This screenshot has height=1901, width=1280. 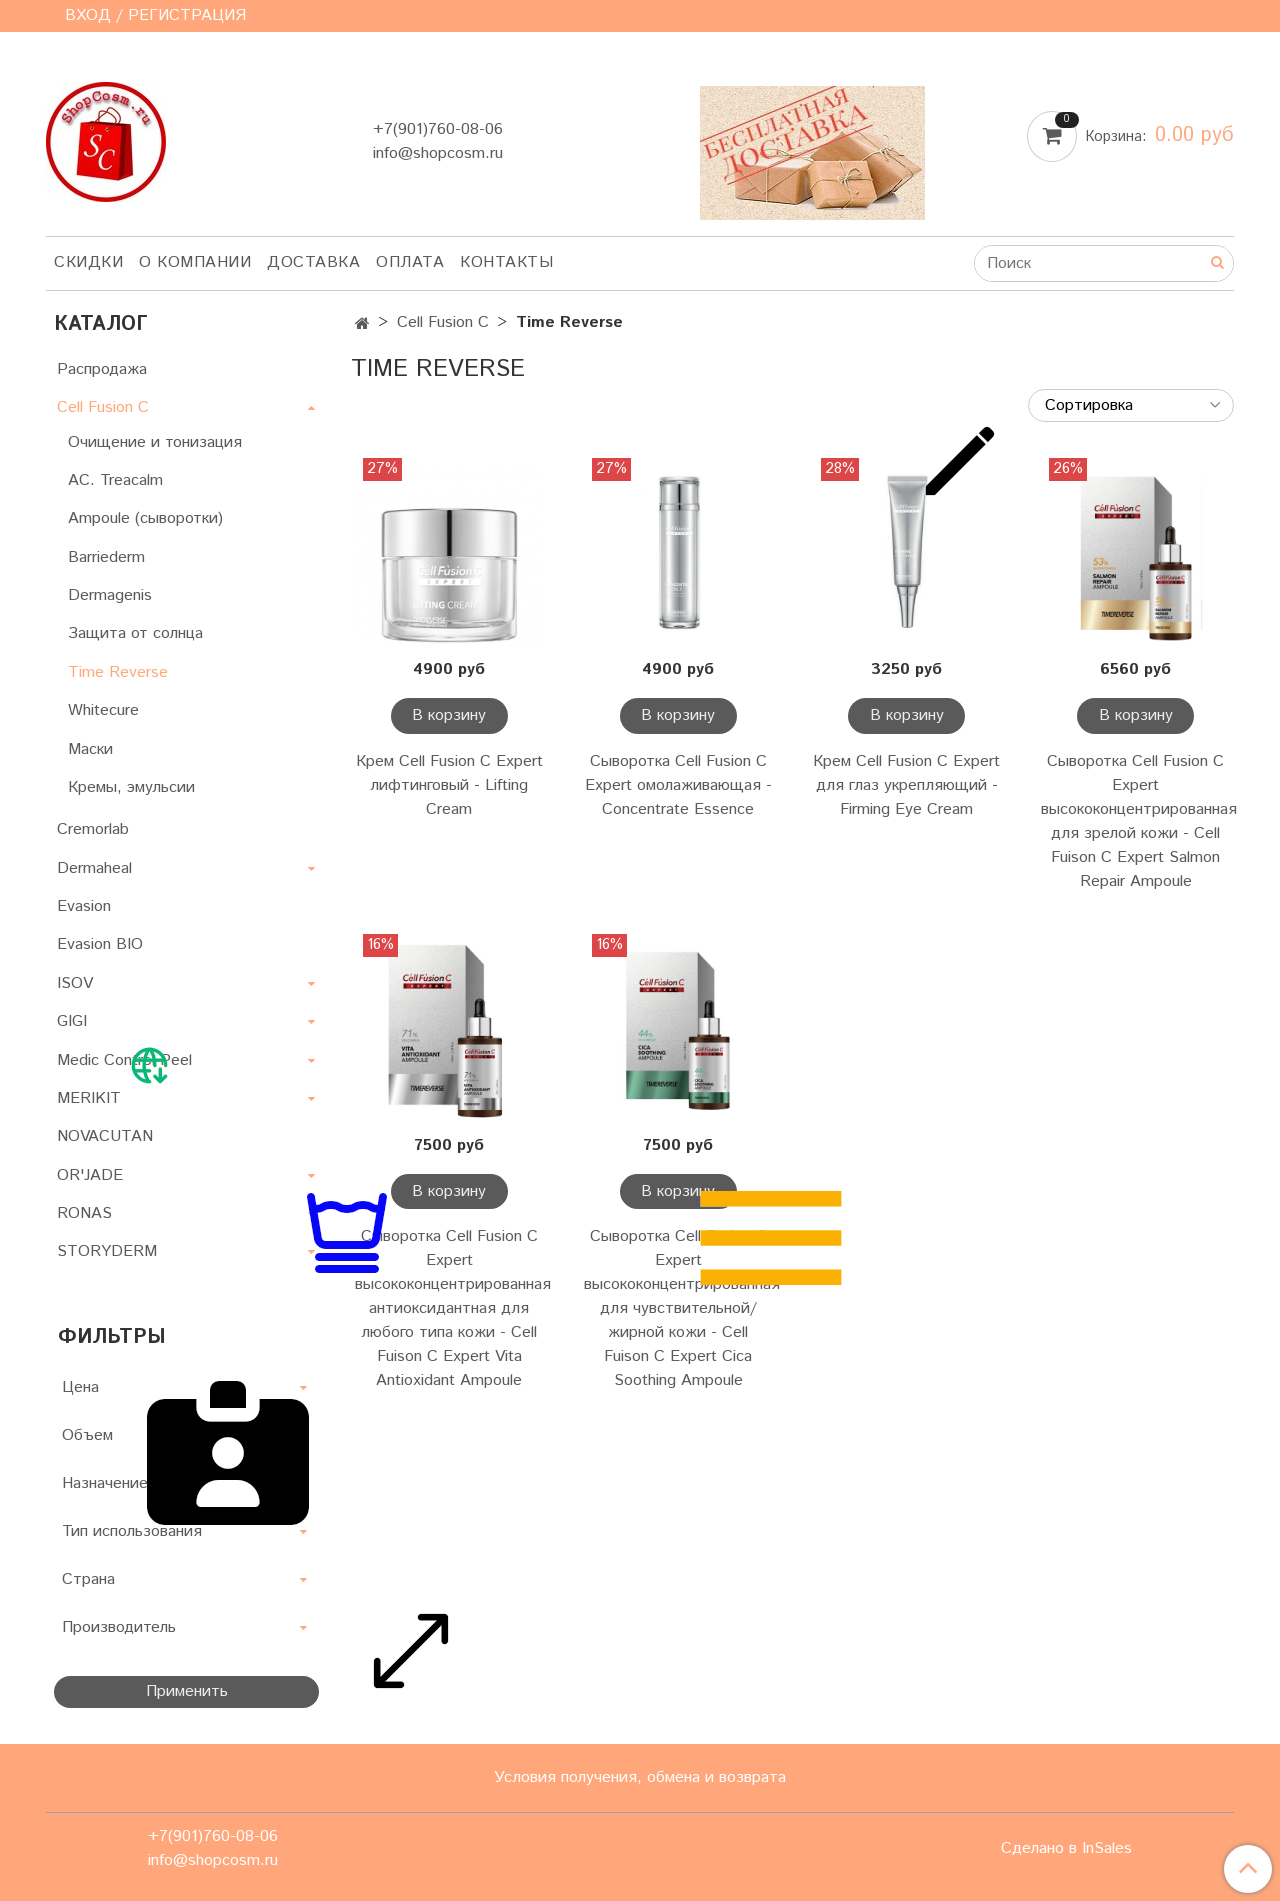 What do you see at coordinates (771, 1238) in the screenshot?
I see `open navigation menu` at bounding box center [771, 1238].